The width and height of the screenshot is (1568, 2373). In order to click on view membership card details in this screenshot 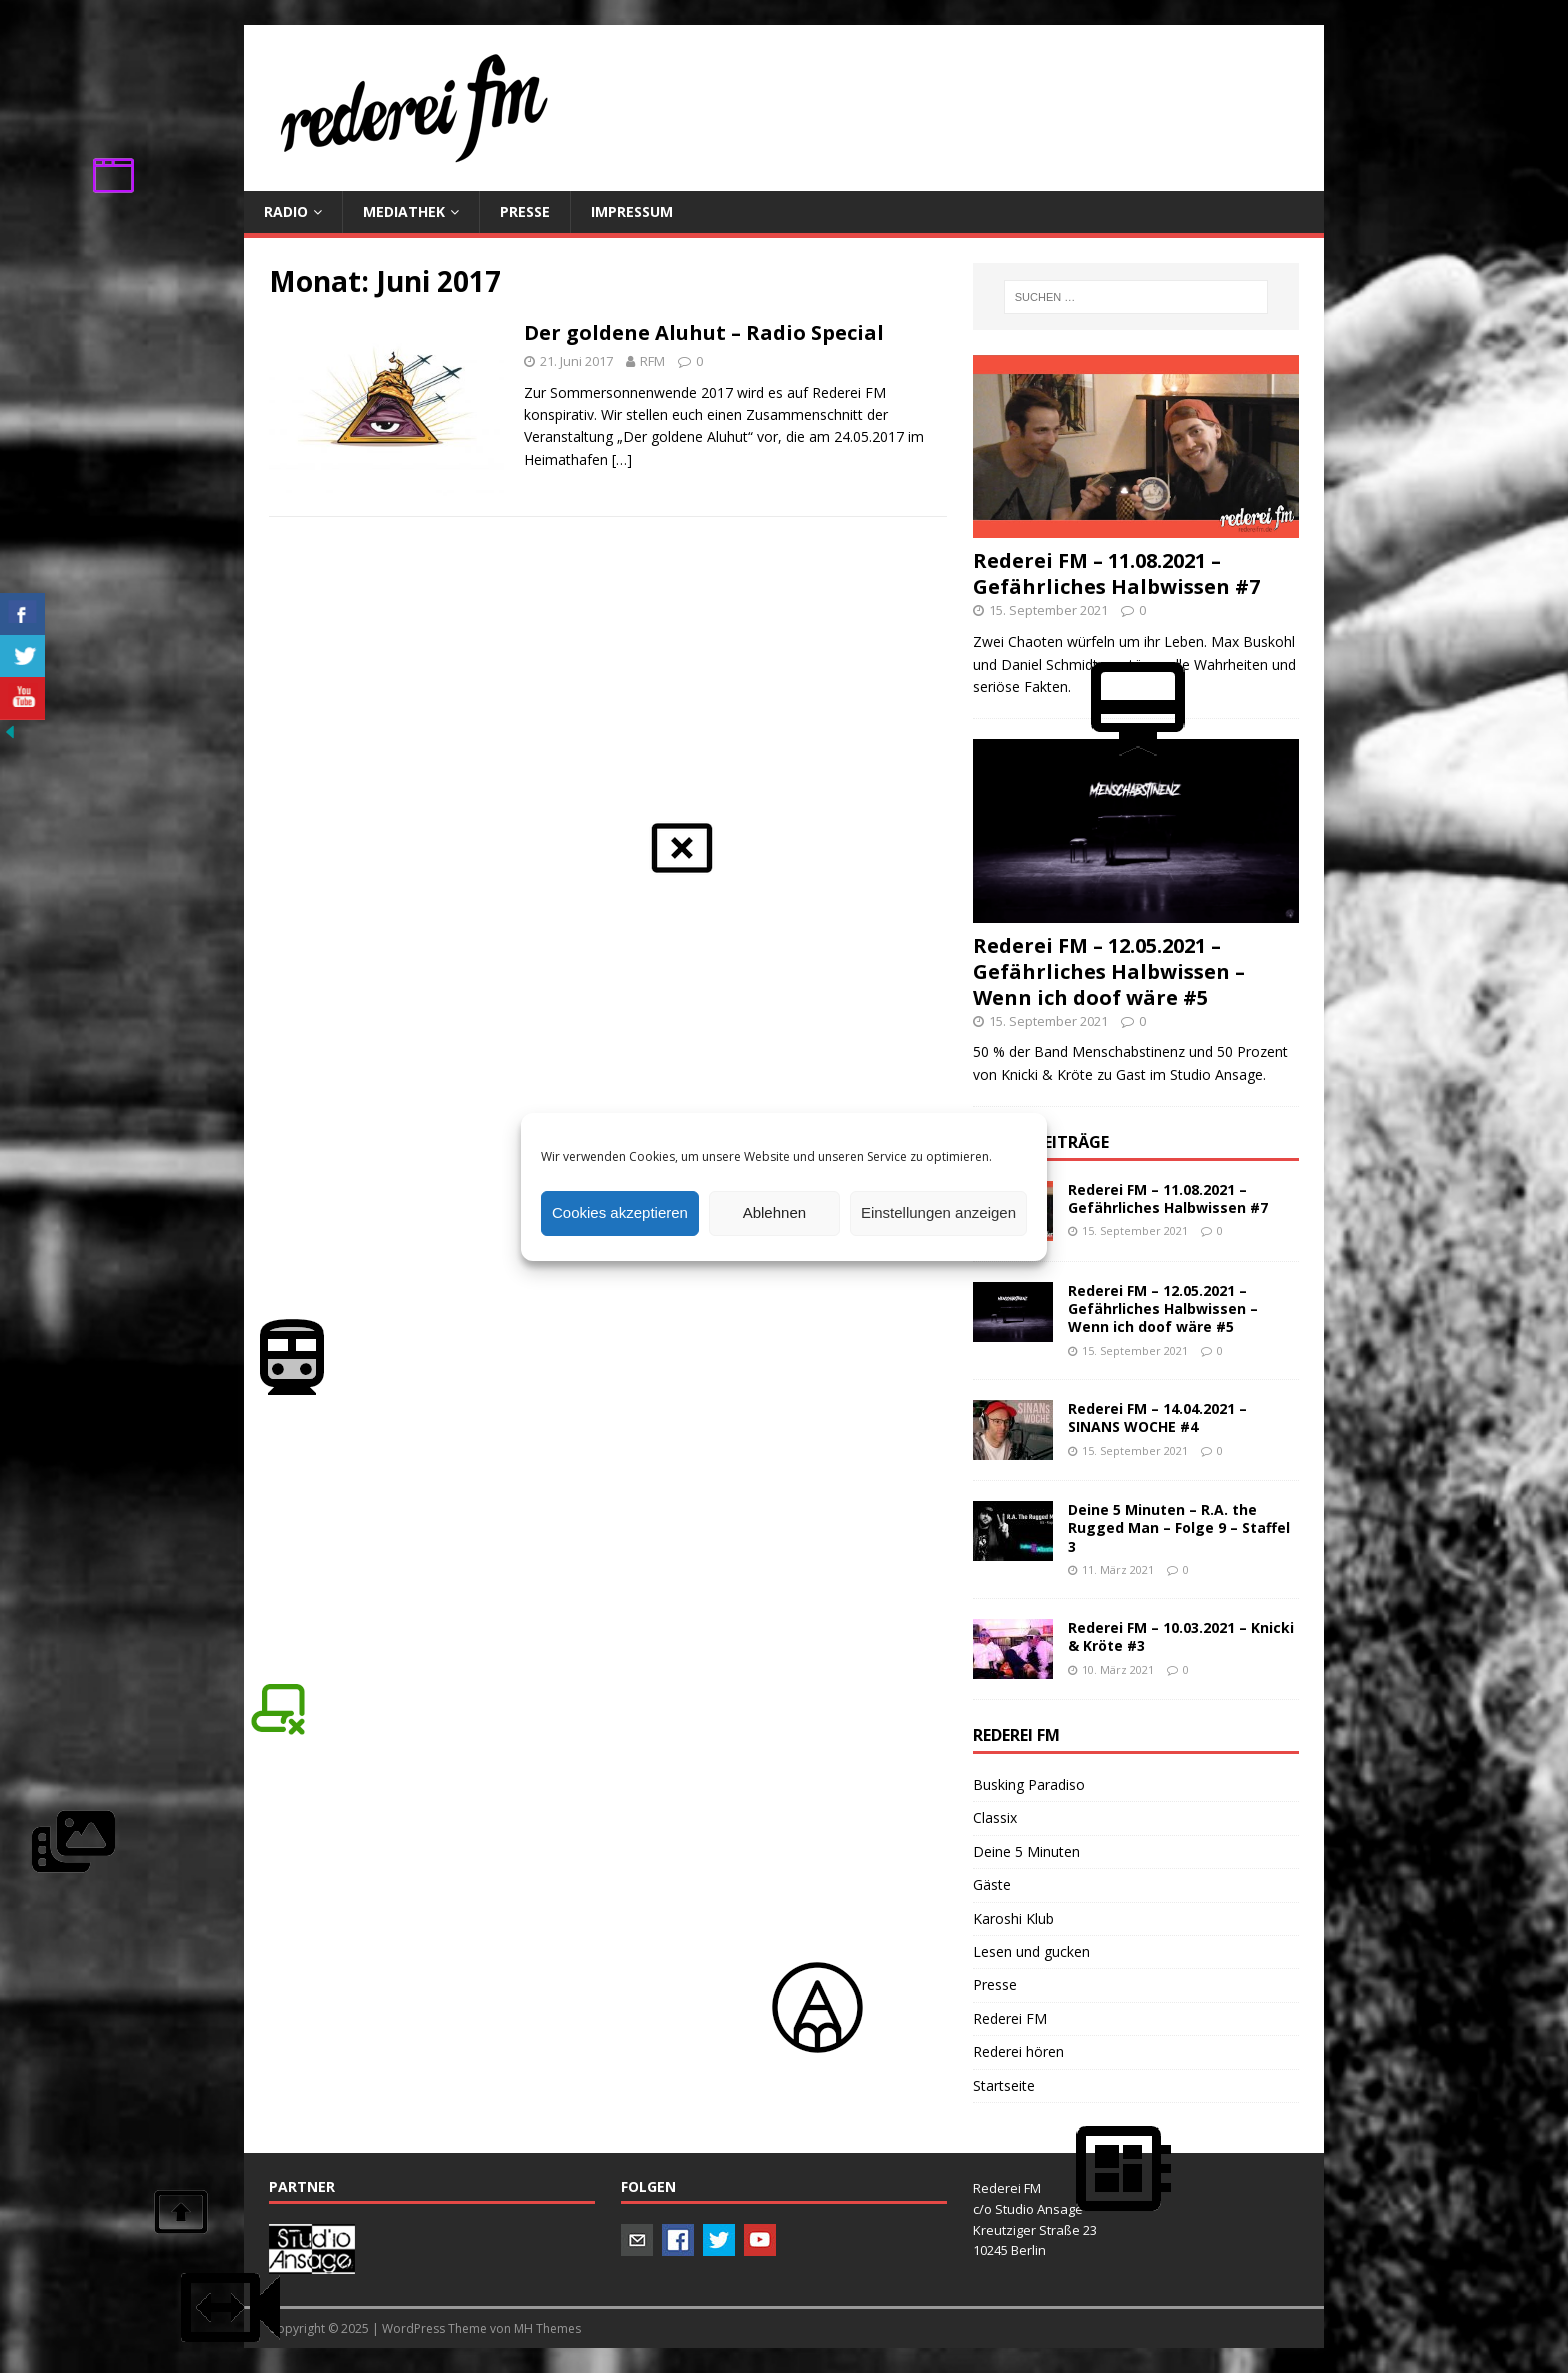, I will do `click(1138, 709)`.